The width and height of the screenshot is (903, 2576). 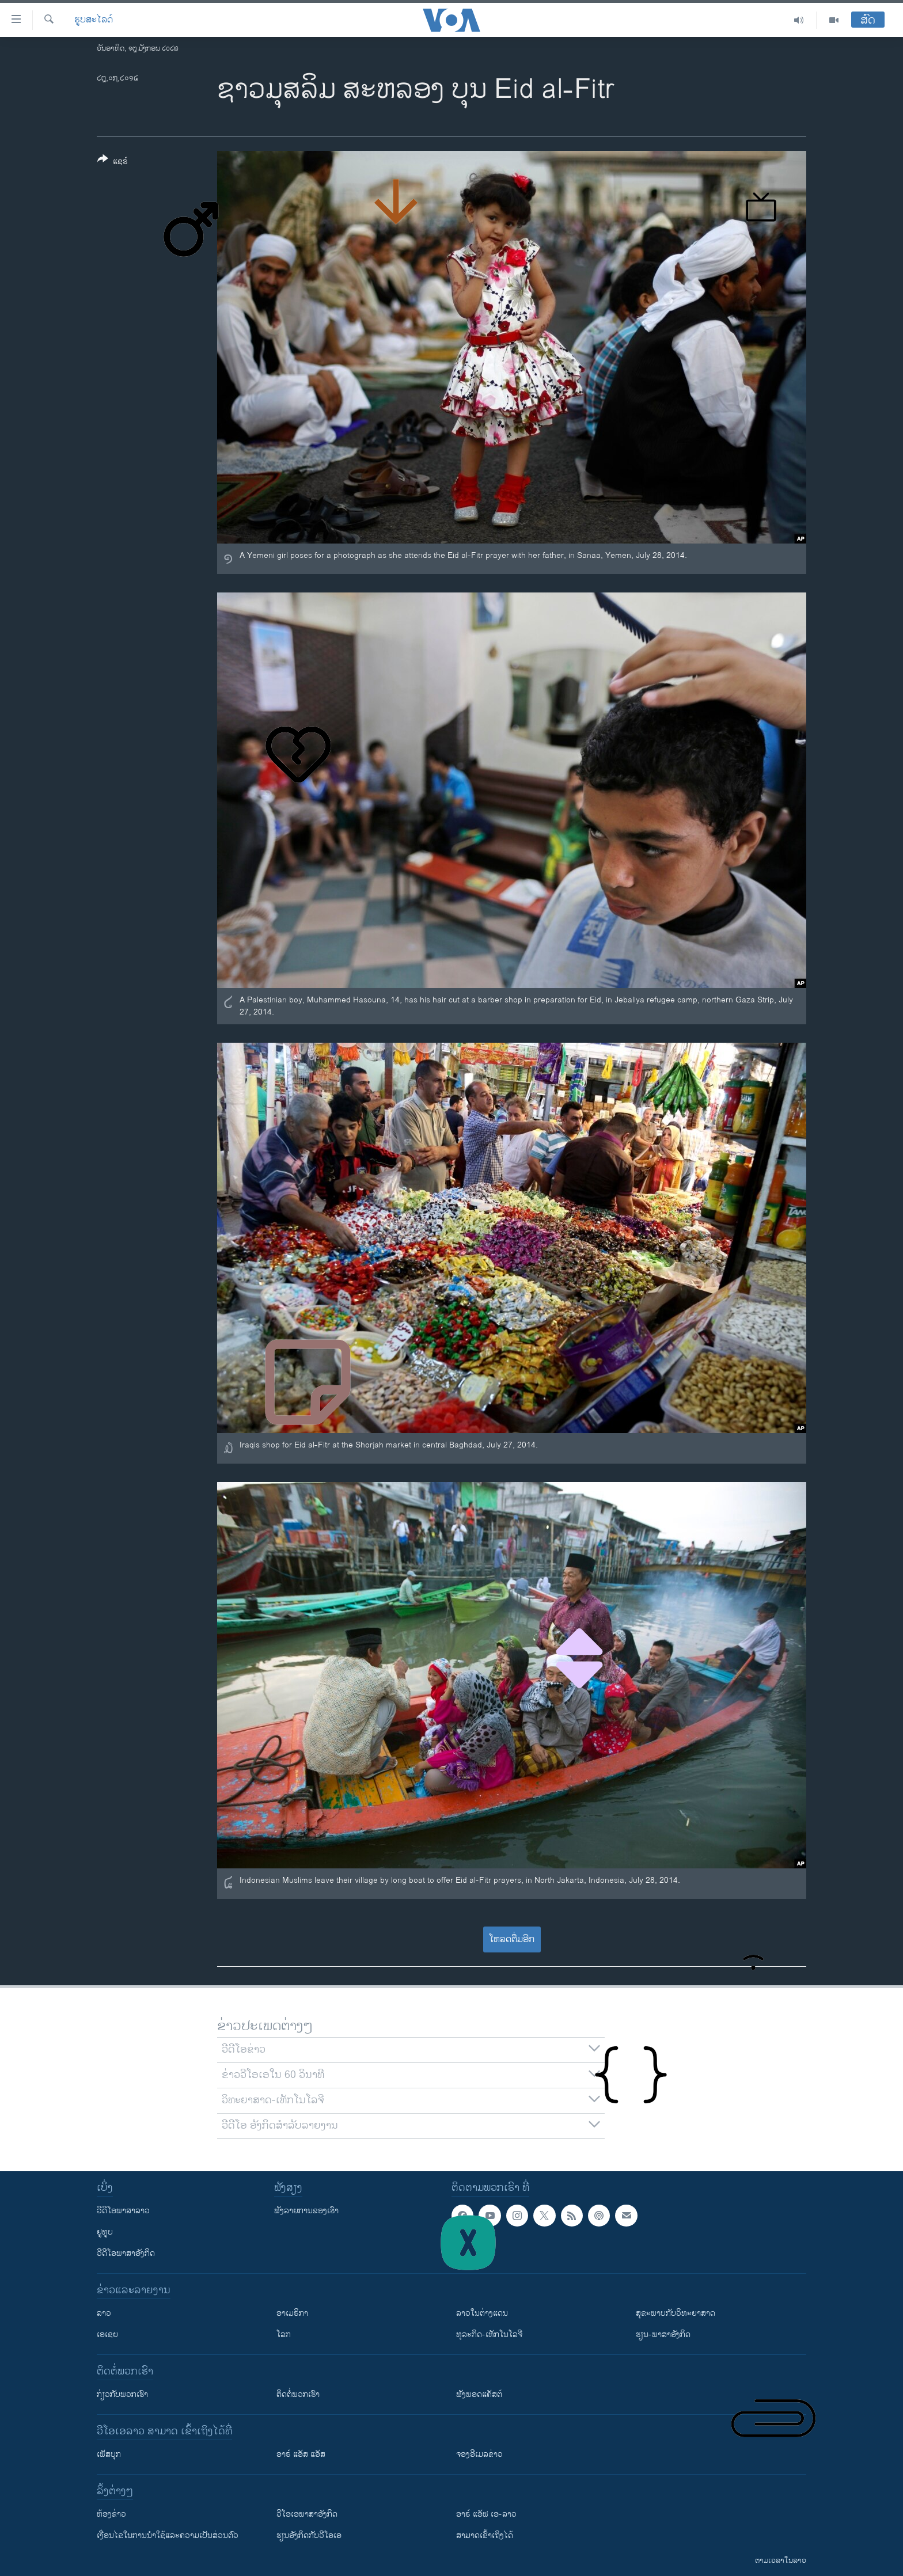 I want to click on indicates transgender or non-binary gender identity option, so click(x=192, y=228).